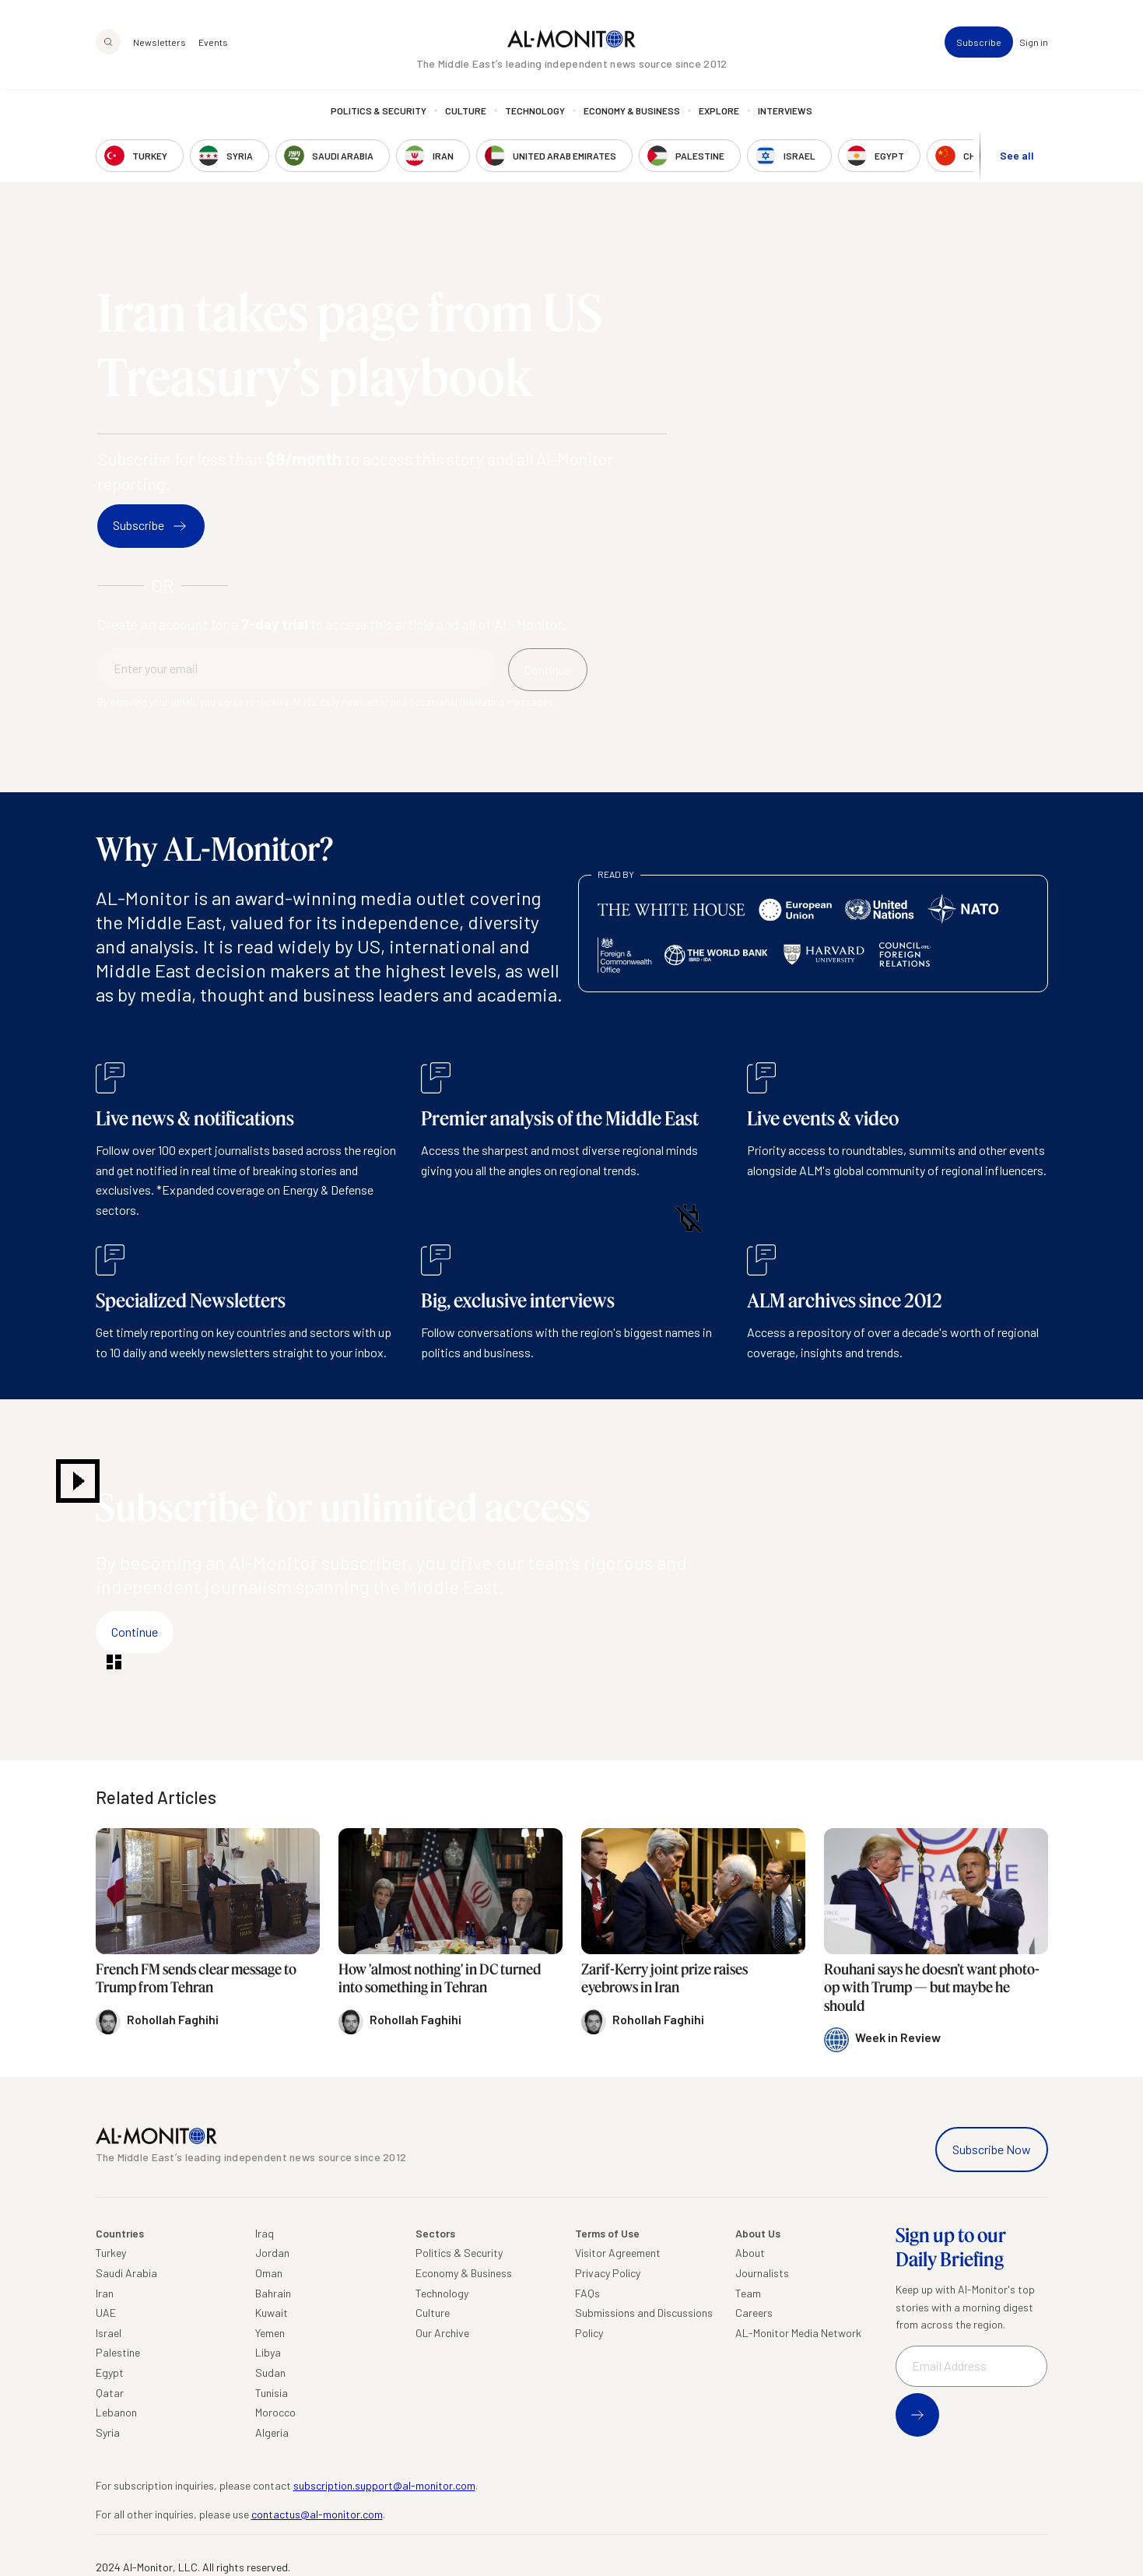  I want to click on power source disconnected or unavailable, so click(689, 1218).